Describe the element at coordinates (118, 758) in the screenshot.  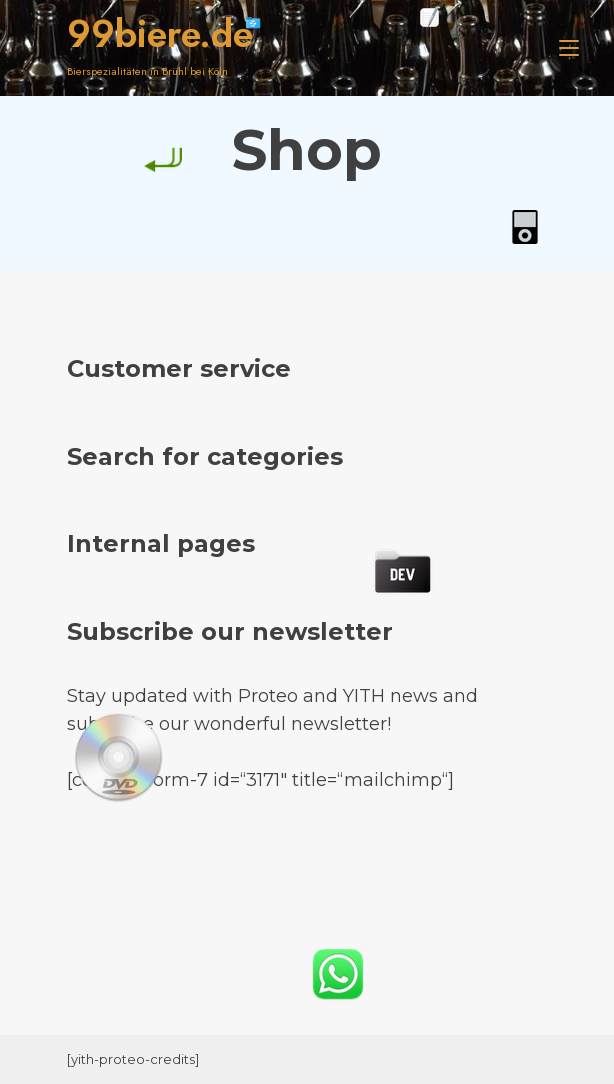
I see `access DVD drive or optical disc contents` at that location.